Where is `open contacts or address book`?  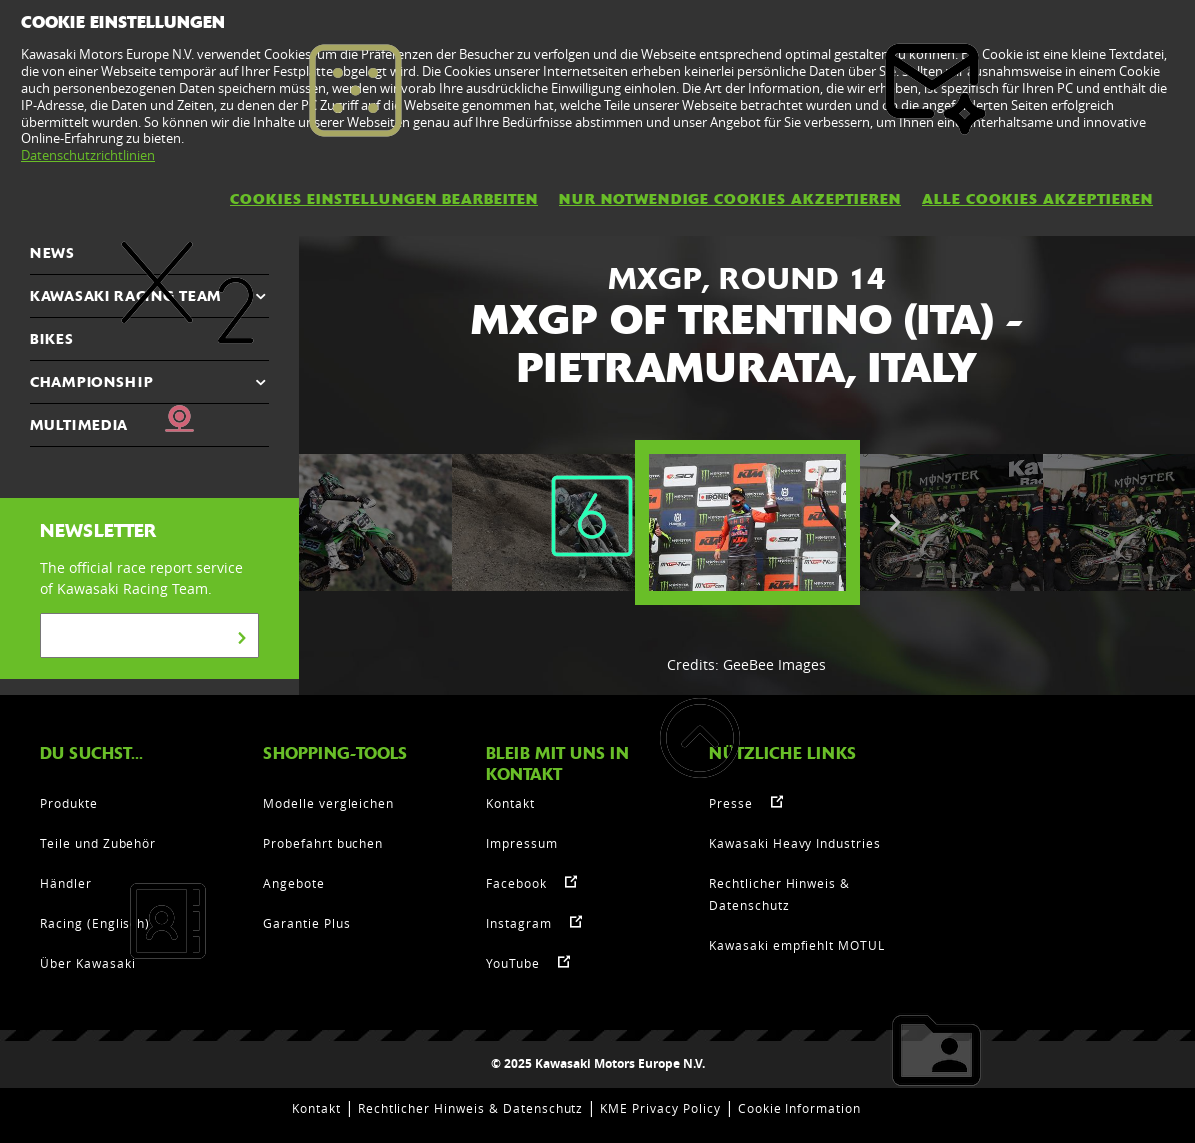
open contacts or address book is located at coordinates (168, 921).